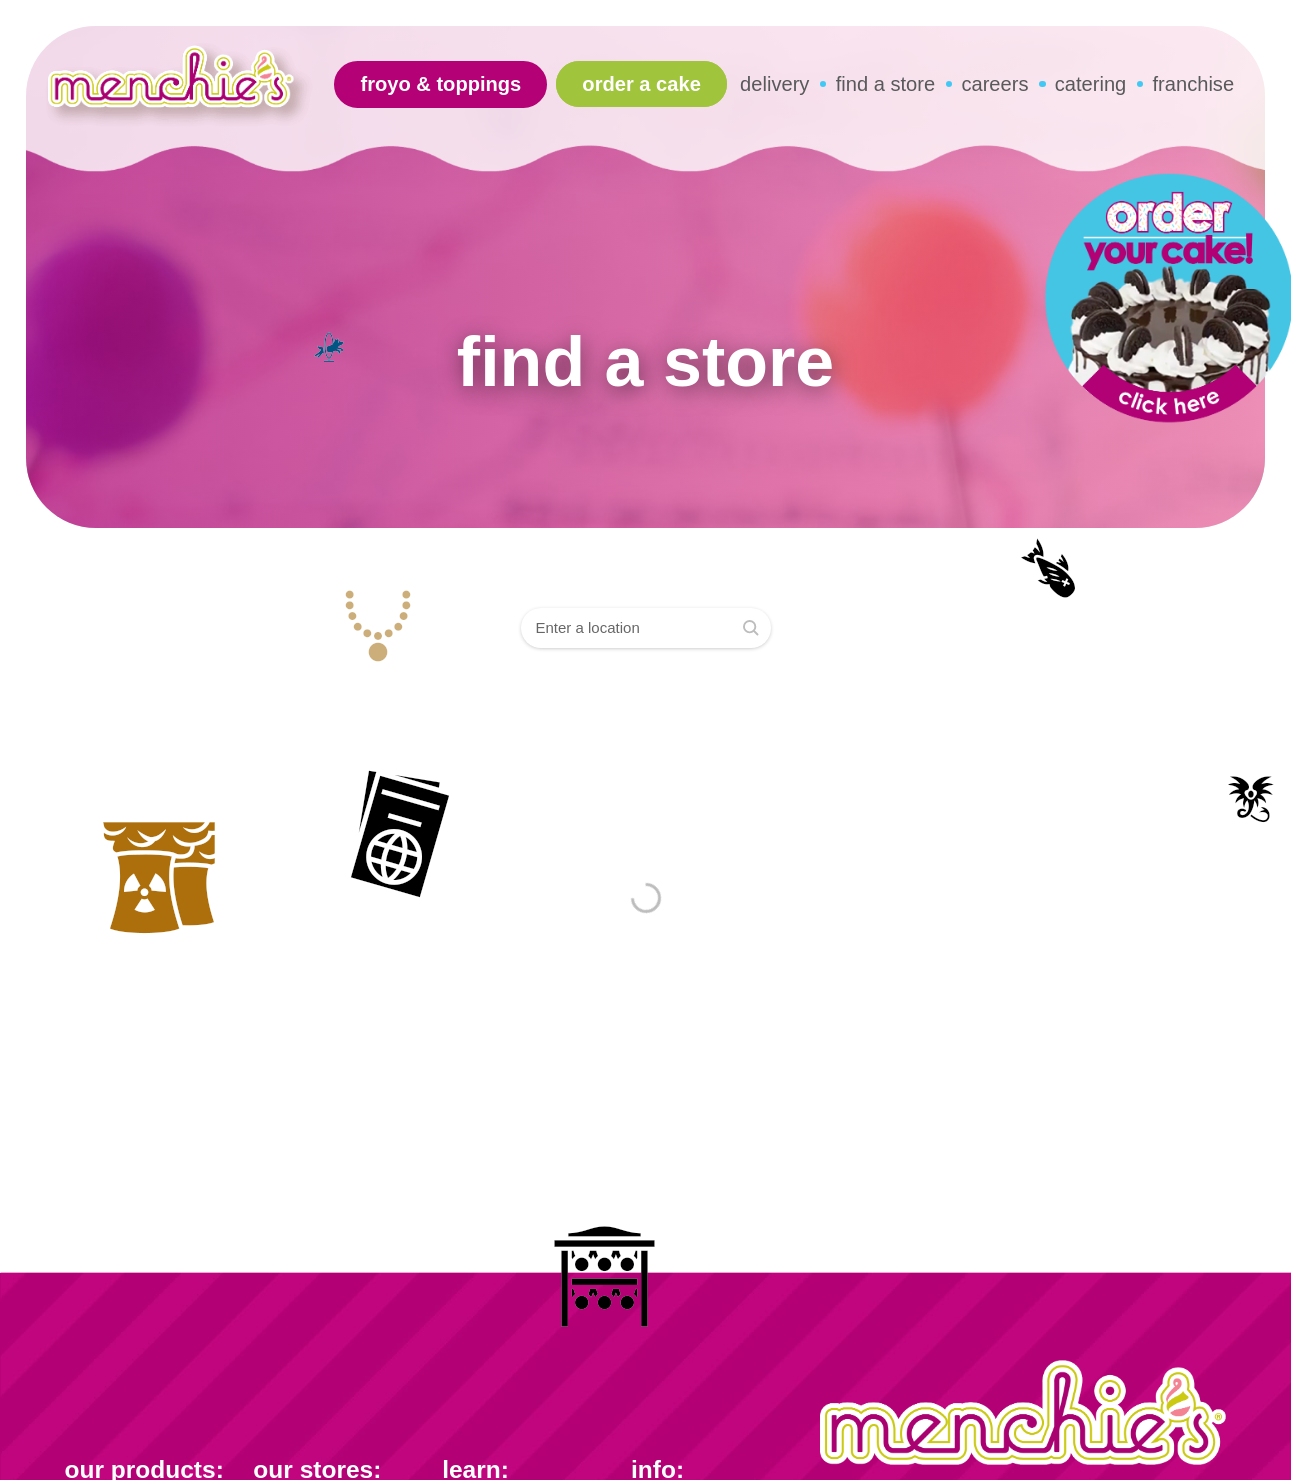  Describe the element at coordinates (604, 1276) in the screenshot. I see `access traditional percussion instruments` at that location.